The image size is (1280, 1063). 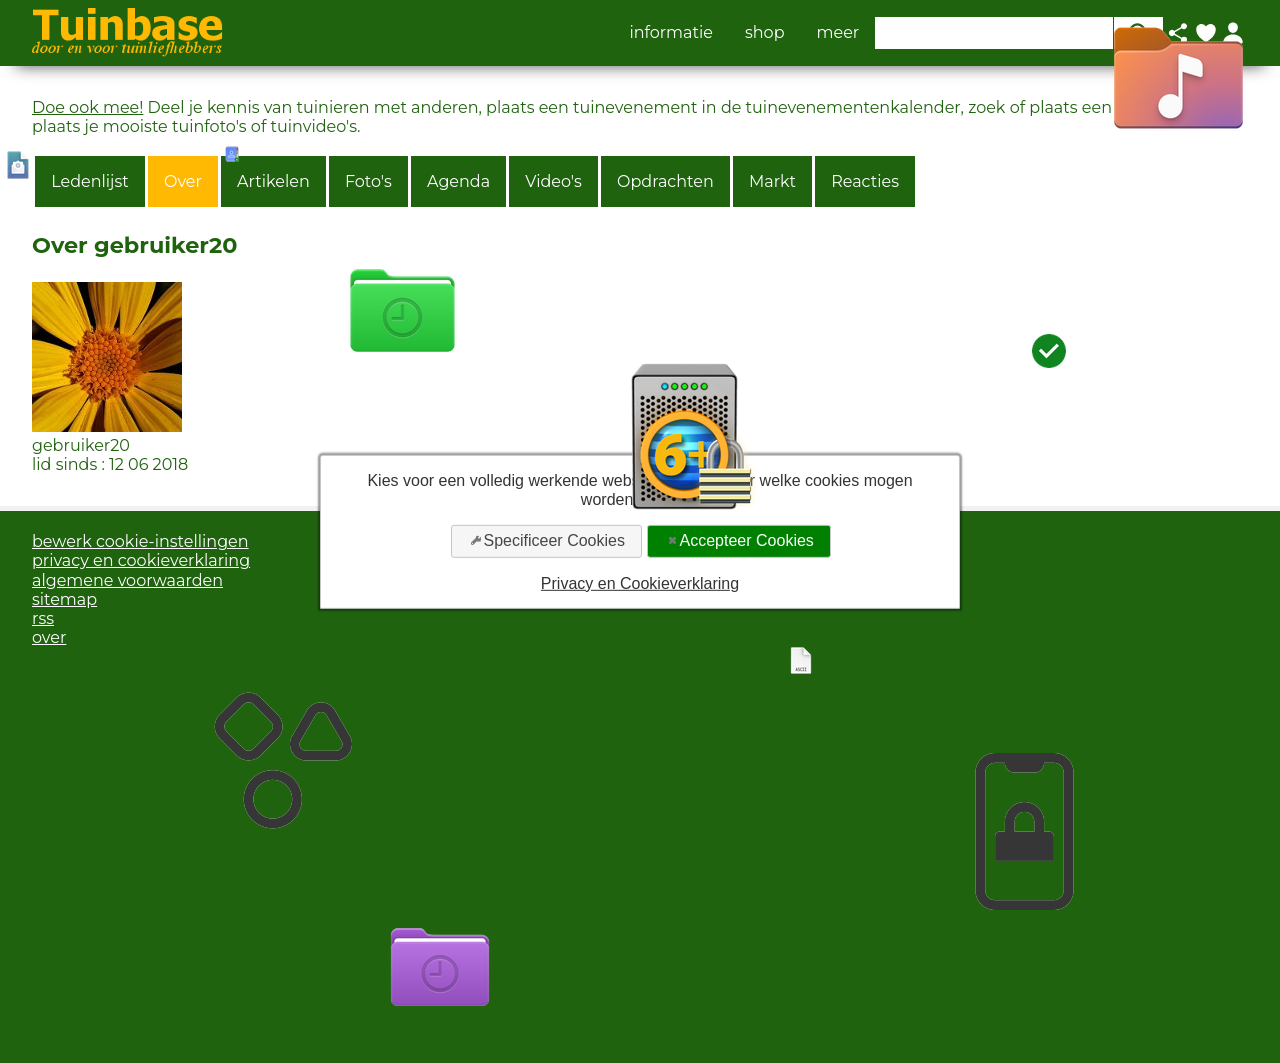 I want to click on open your music folder, so click(x=1178, y=81).